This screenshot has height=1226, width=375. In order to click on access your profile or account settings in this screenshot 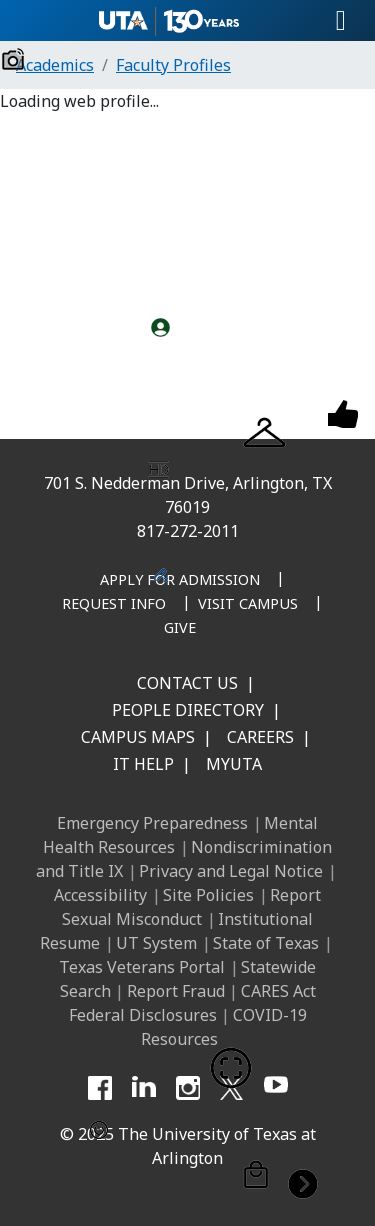, I will do `click(160, 327)`.